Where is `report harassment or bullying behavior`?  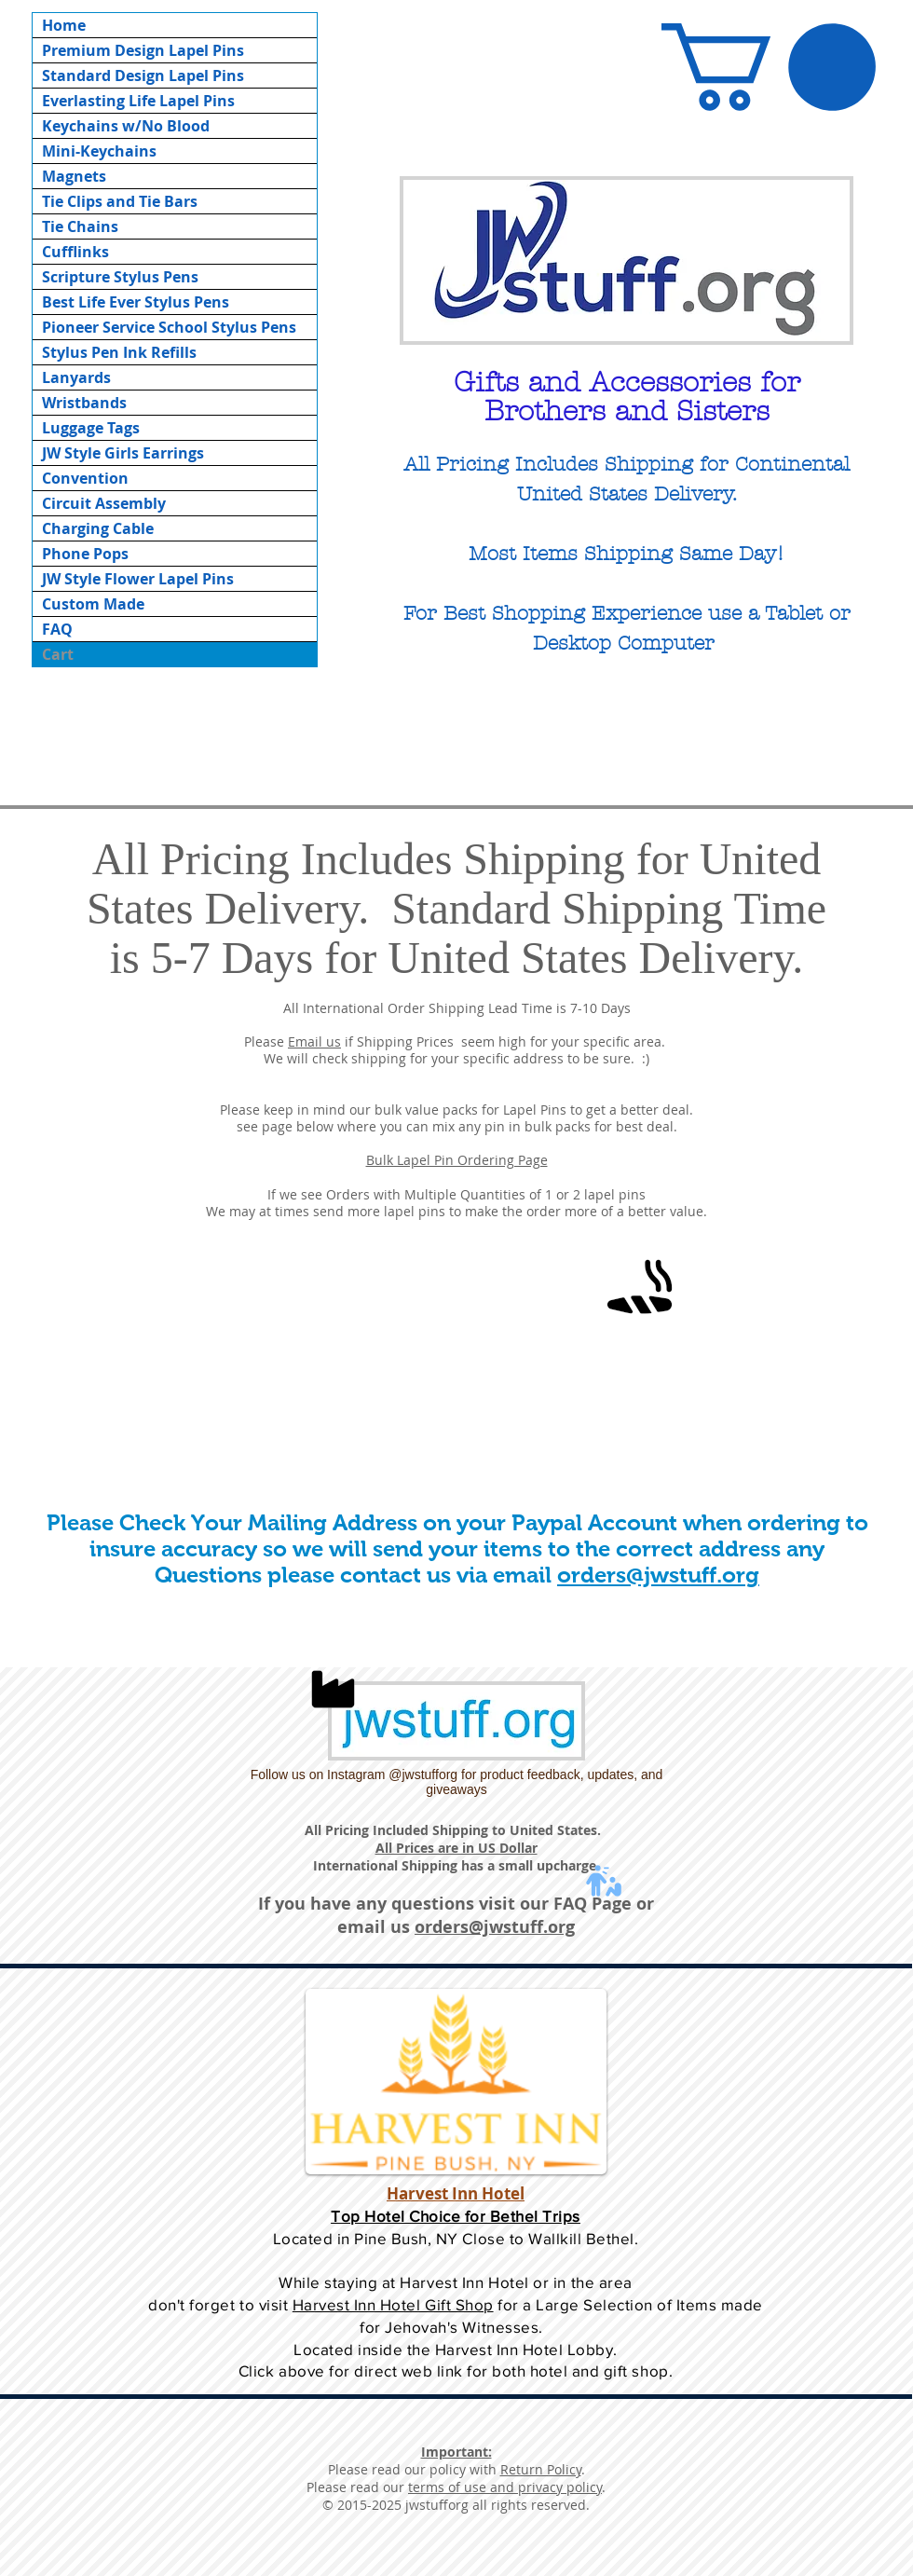 report harassment or bullying behavior is located at coordinates (604, 1881).